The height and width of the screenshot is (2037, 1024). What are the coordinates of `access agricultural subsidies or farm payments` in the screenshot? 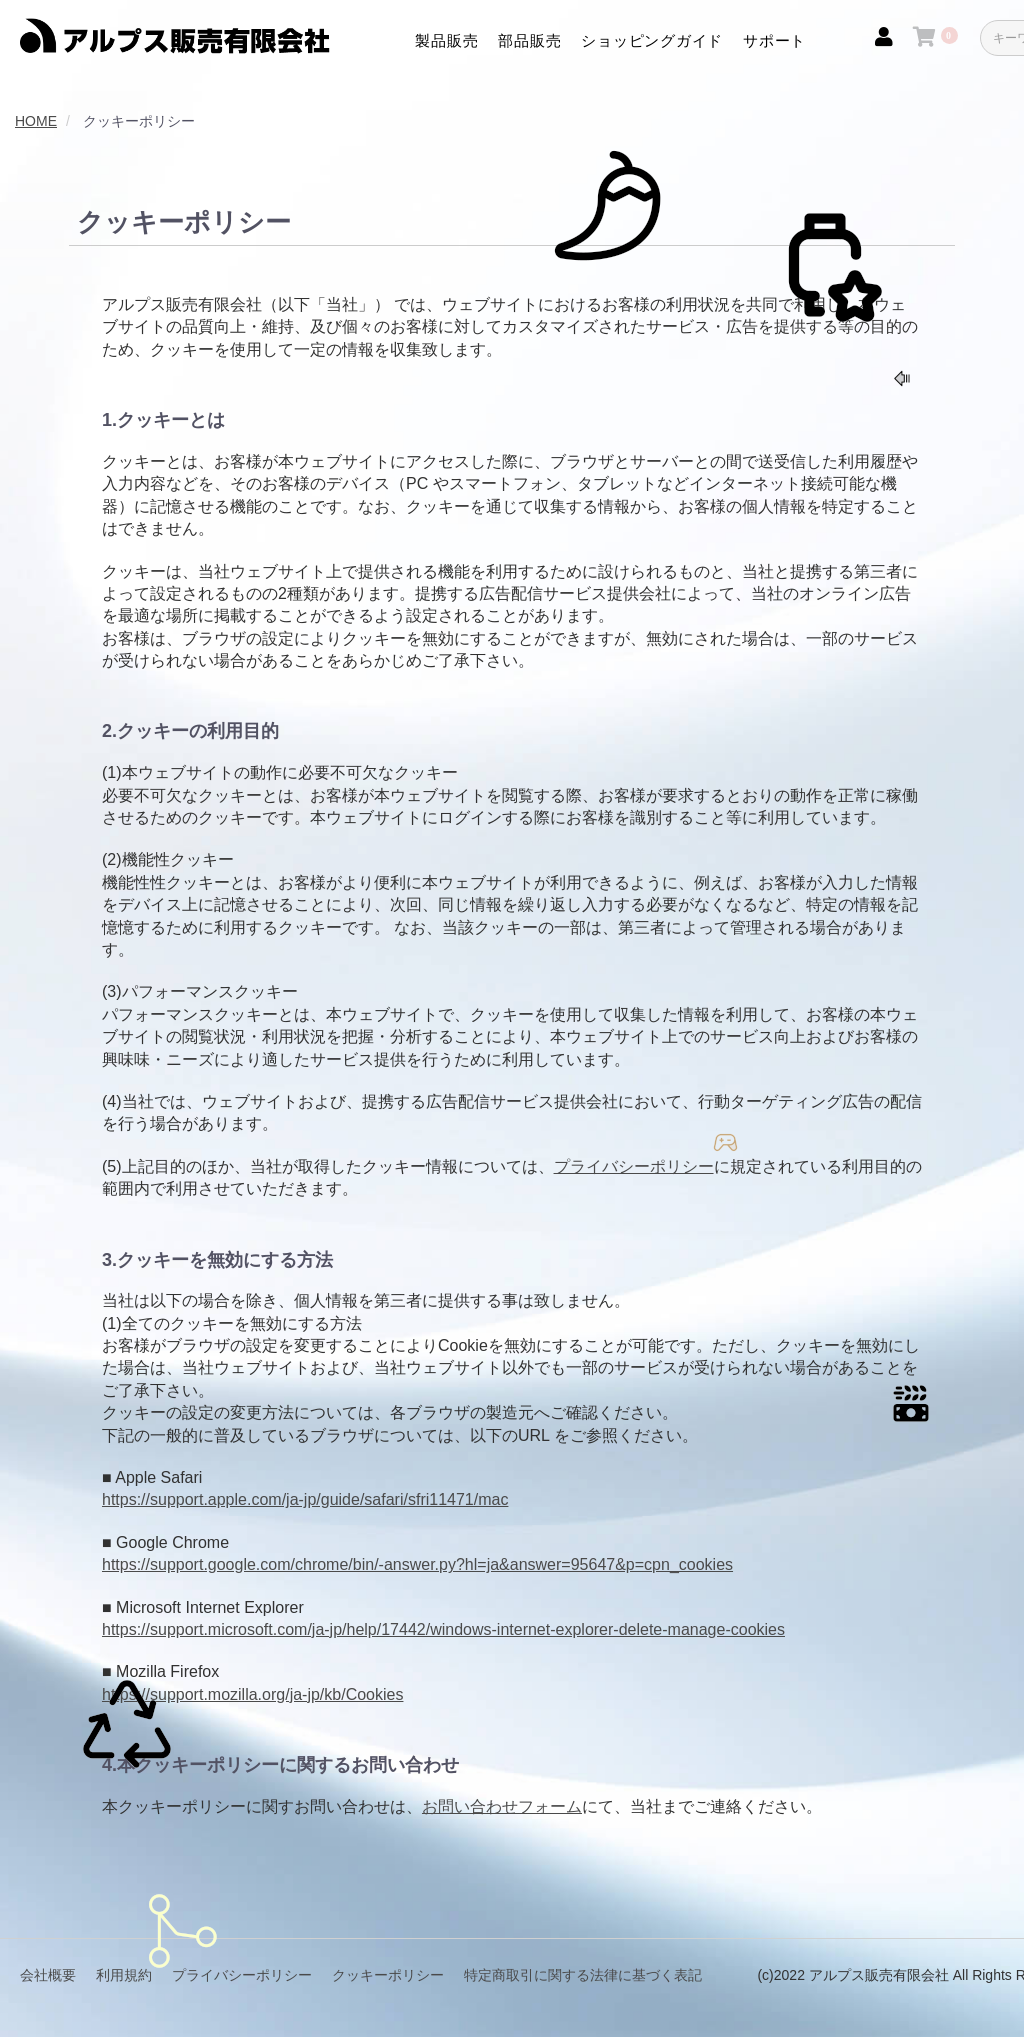 It's located at (911, 1404).